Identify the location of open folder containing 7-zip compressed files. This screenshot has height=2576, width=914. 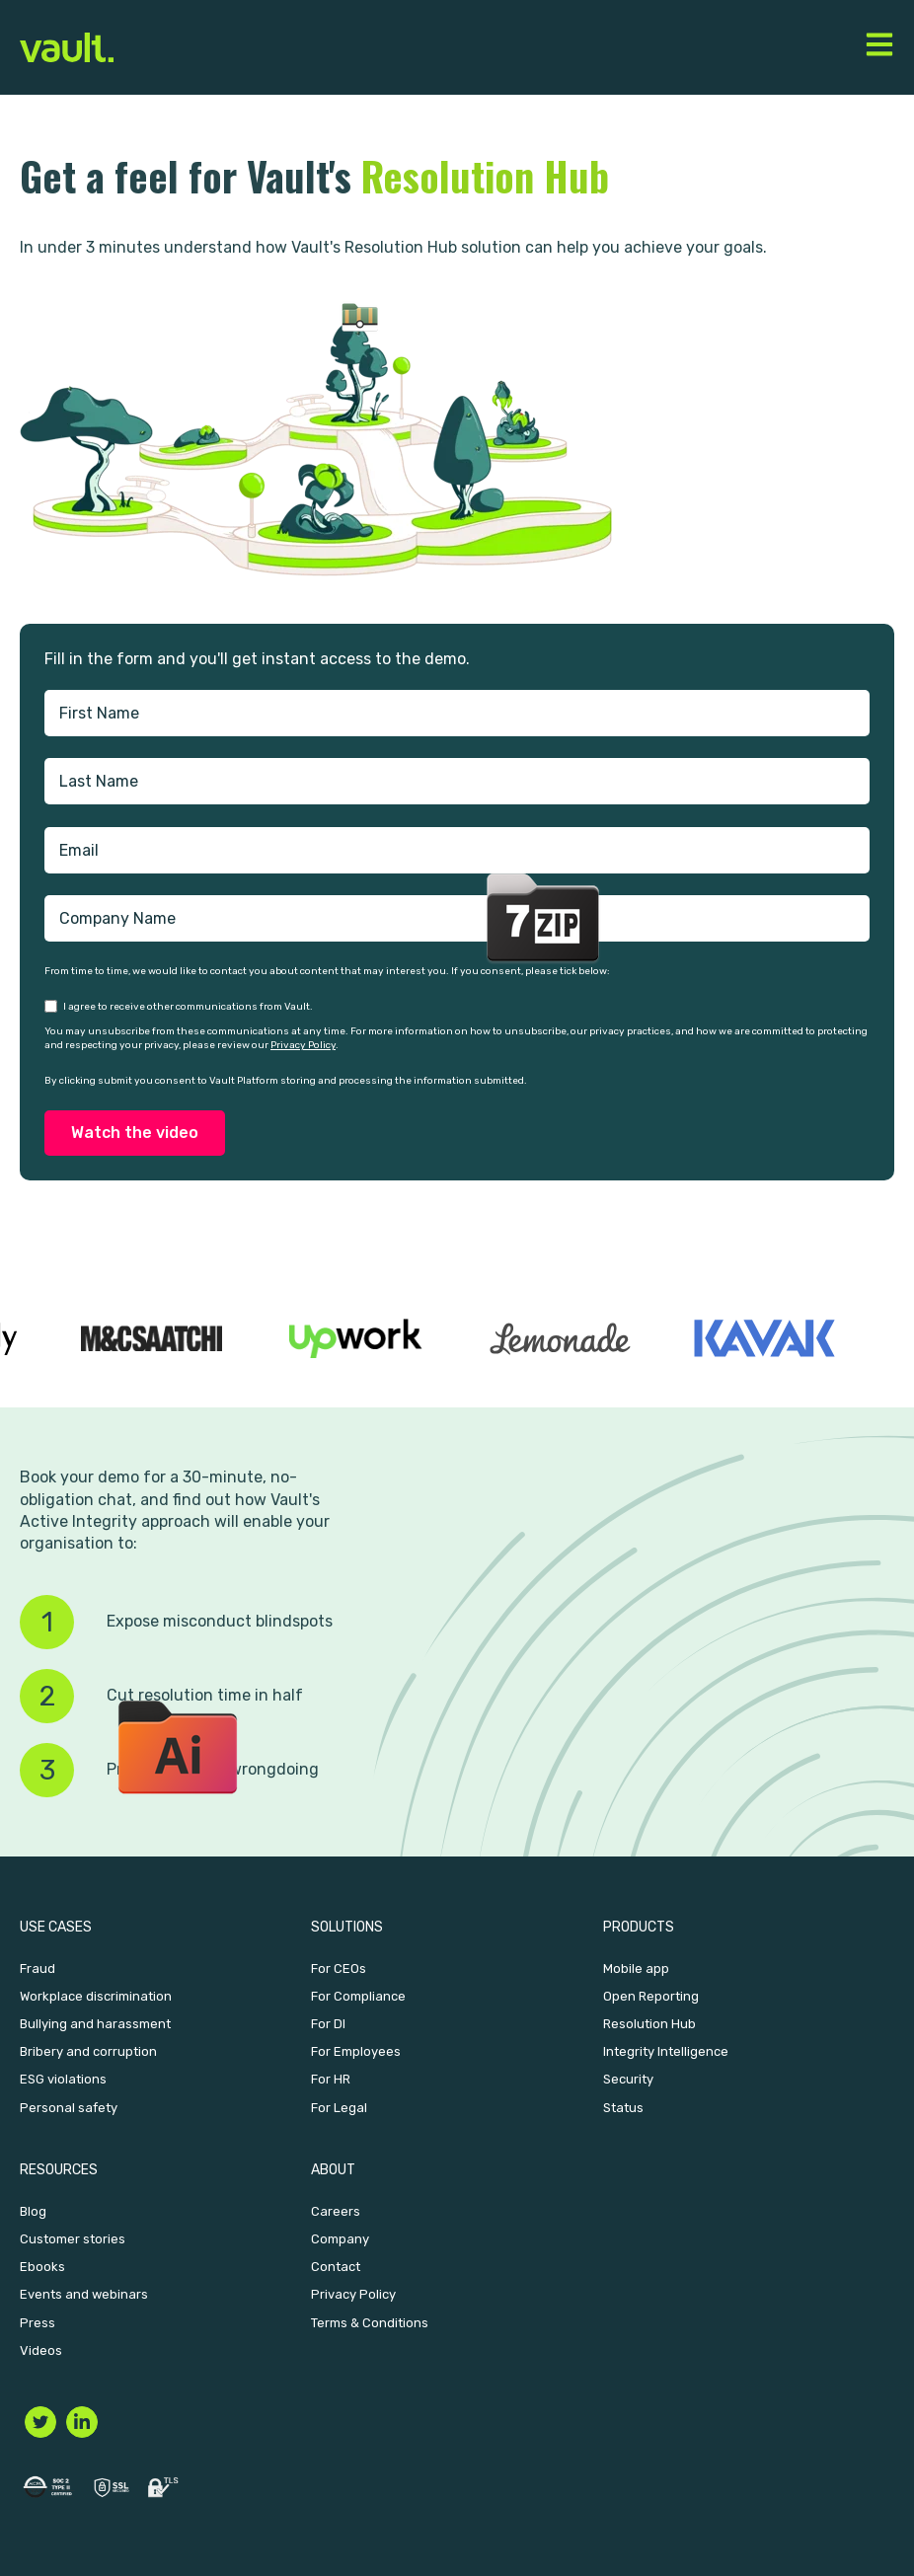
(542, 920).